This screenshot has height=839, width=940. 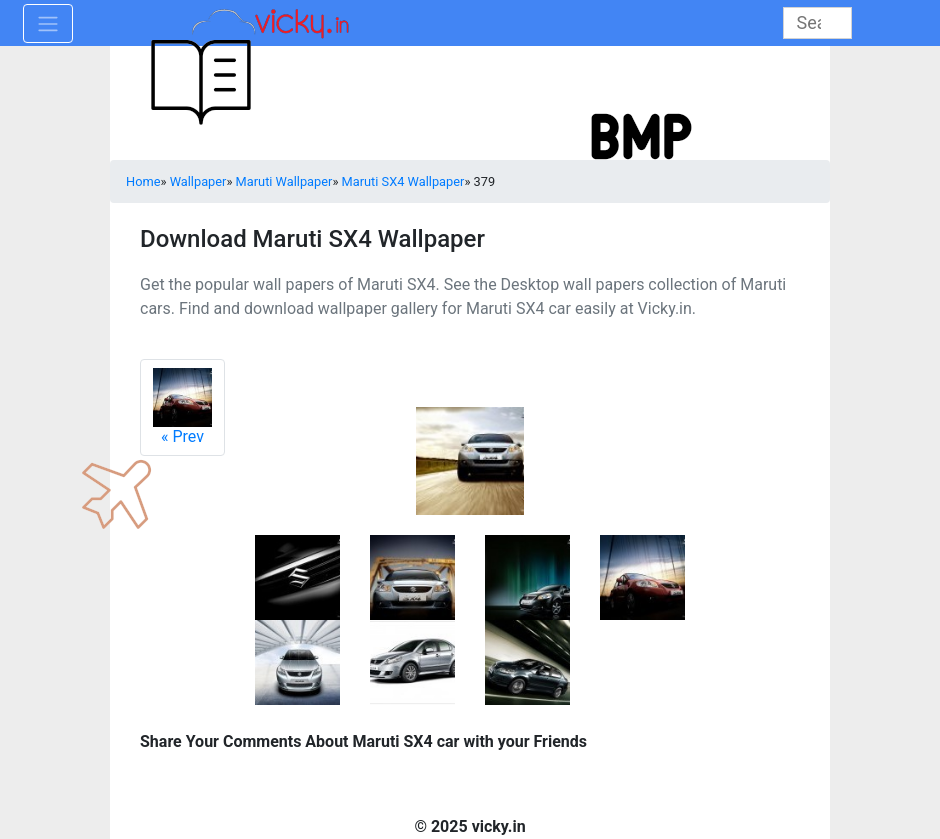 I want to click on indicates a BMP image file format, so click(x=641, y=136).